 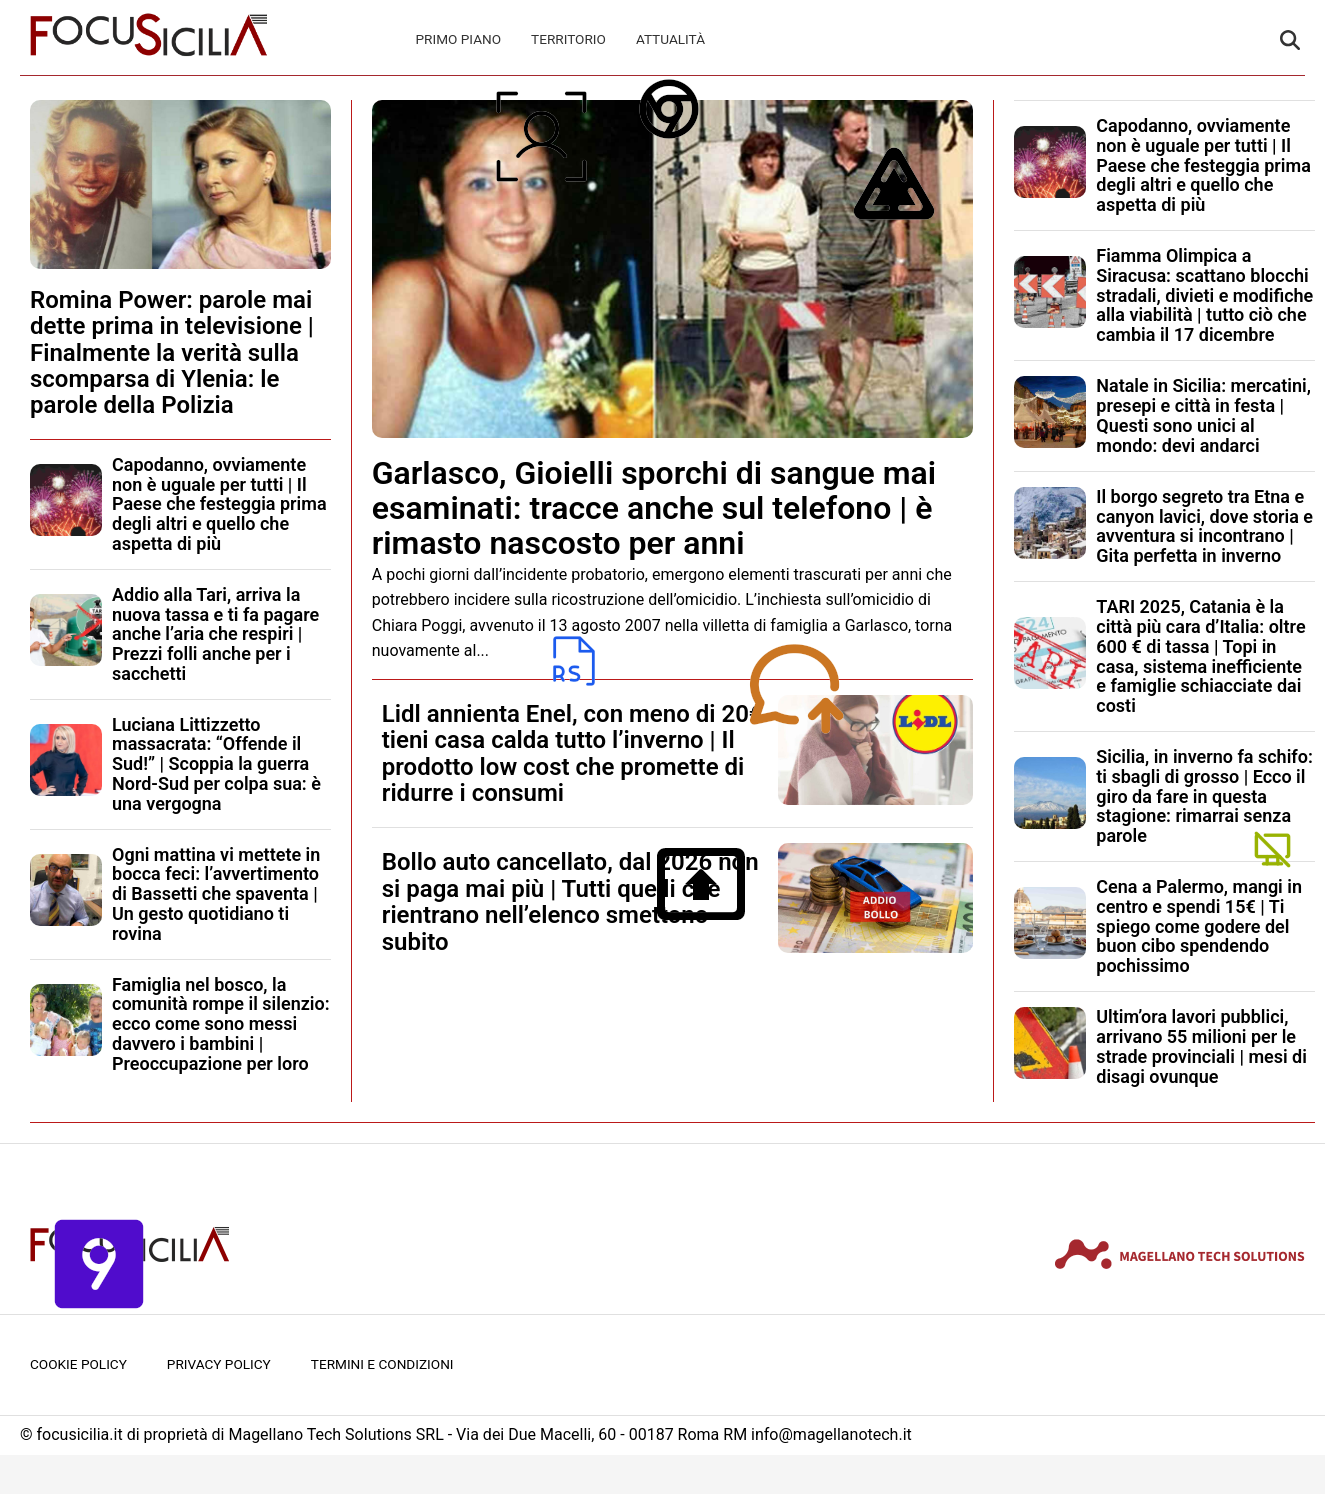 What do you see at coordinates (99, 1264) in the screenshot?
I see `select the number nine` at bounding box center [99, 1264].